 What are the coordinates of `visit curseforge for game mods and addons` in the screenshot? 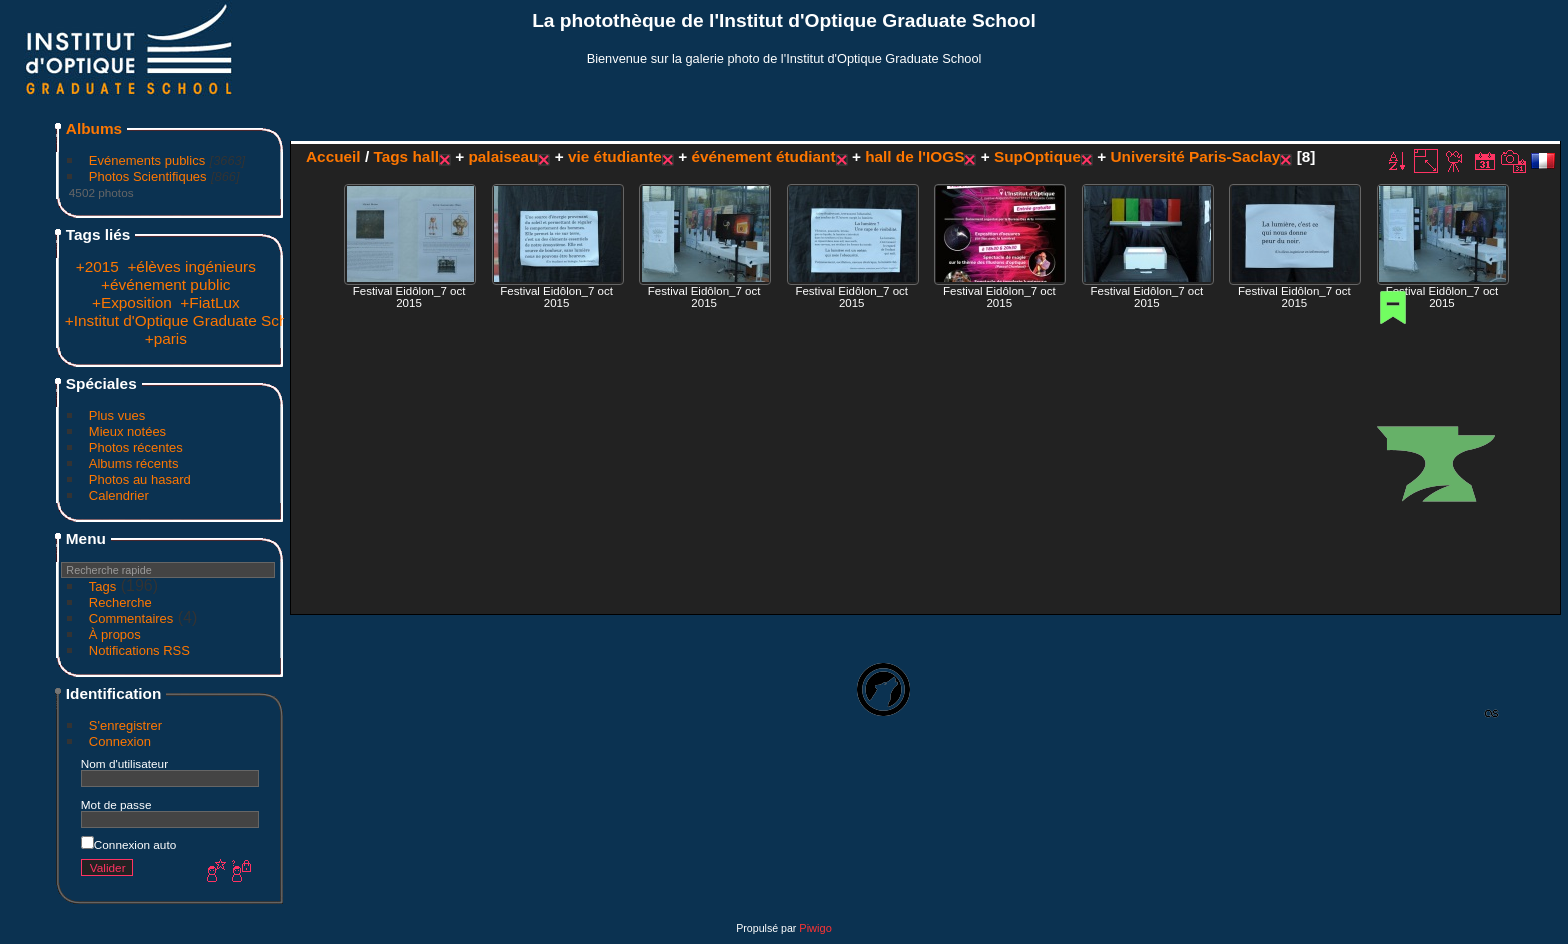 It's located at (1436, 464).